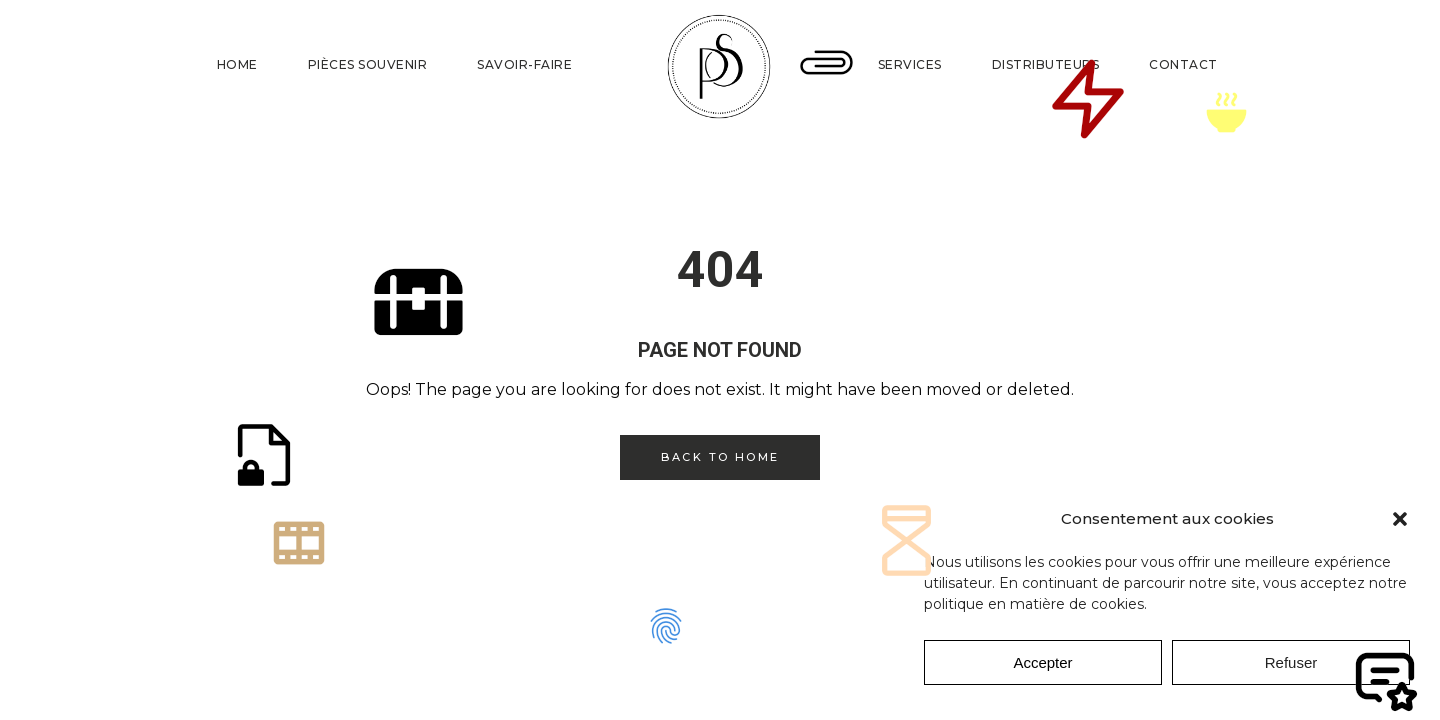 This screenshot has height=720, width=1440. I want to click on view starred or favorite messages, so click(1385, 679).